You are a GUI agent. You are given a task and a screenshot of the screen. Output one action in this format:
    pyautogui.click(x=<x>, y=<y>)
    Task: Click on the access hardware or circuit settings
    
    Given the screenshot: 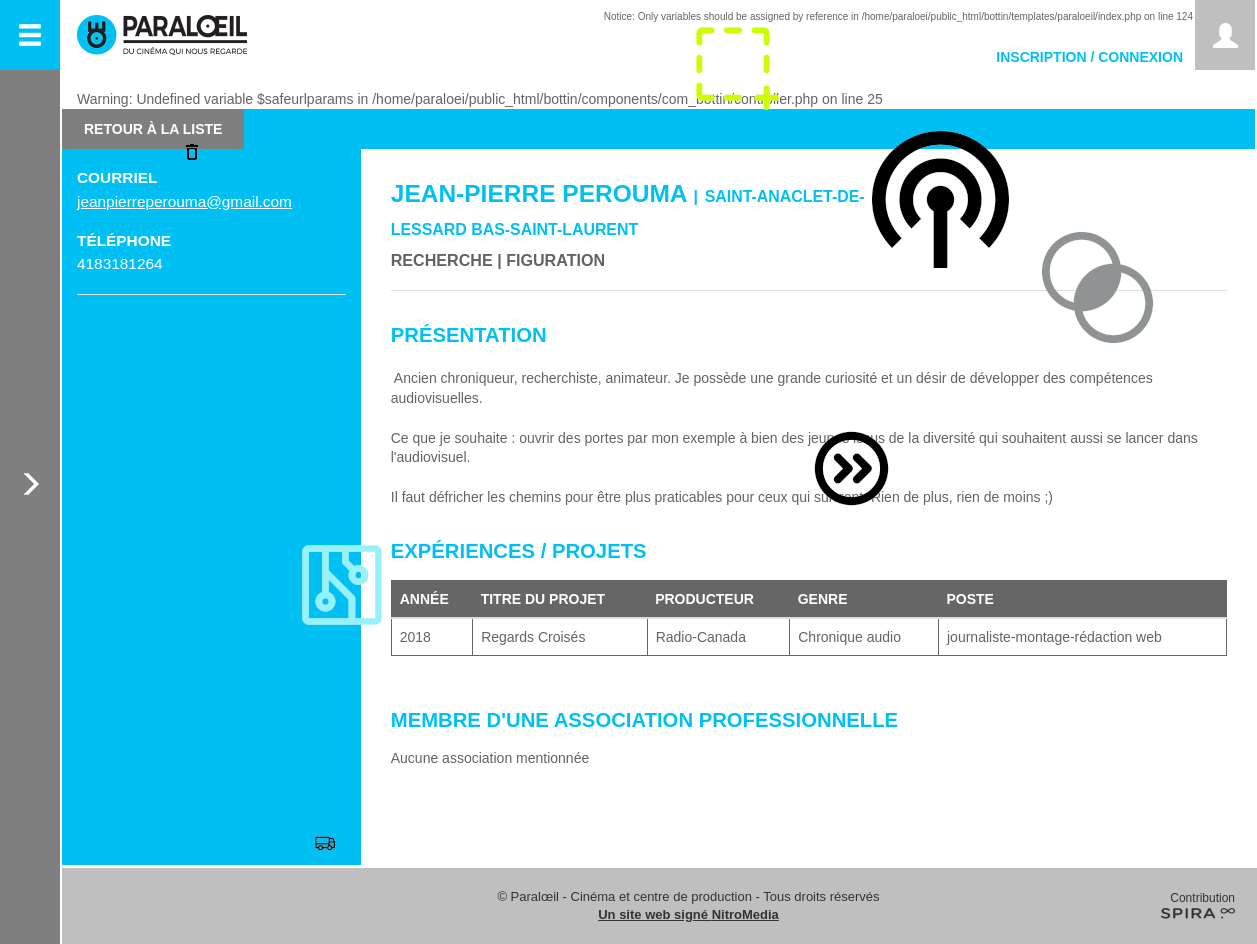 What is the action you would take?
    pyautogui.click(x=342, y=585)
    